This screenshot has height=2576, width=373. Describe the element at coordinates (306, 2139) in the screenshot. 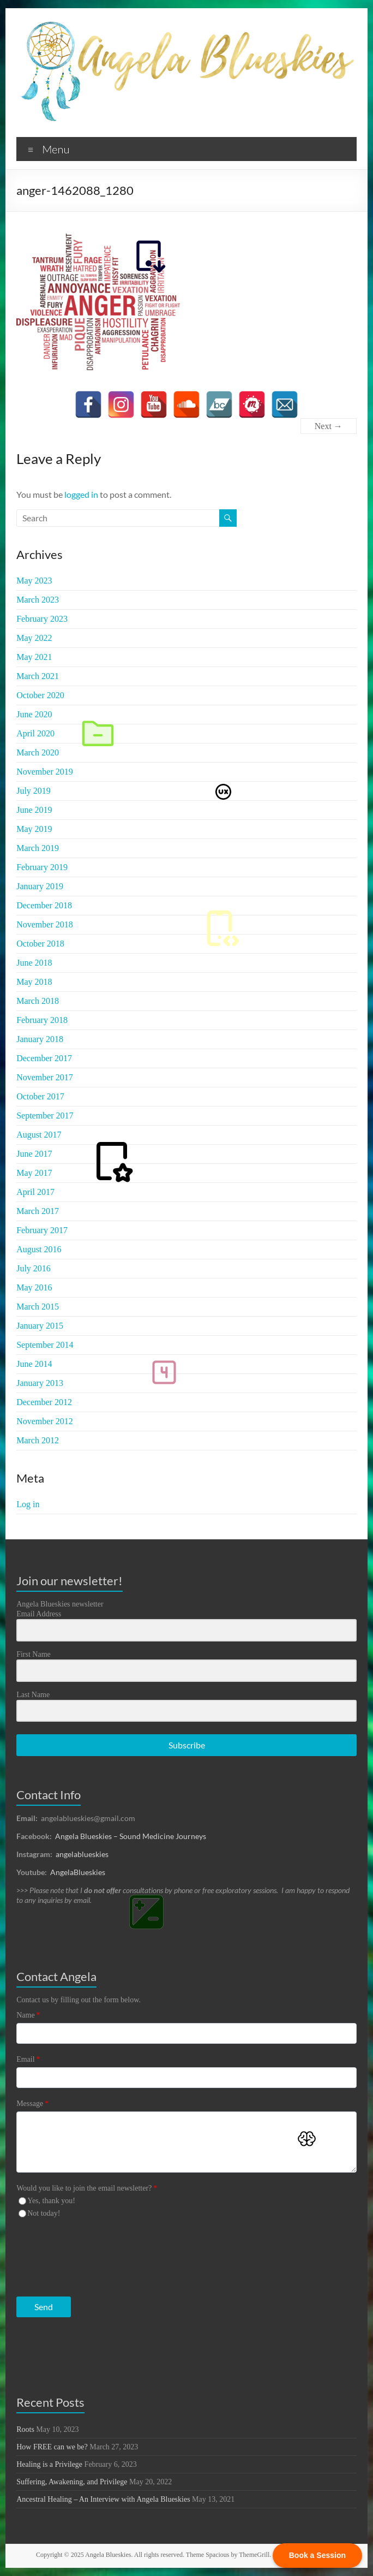

I see `access AI or smart features` at that location.